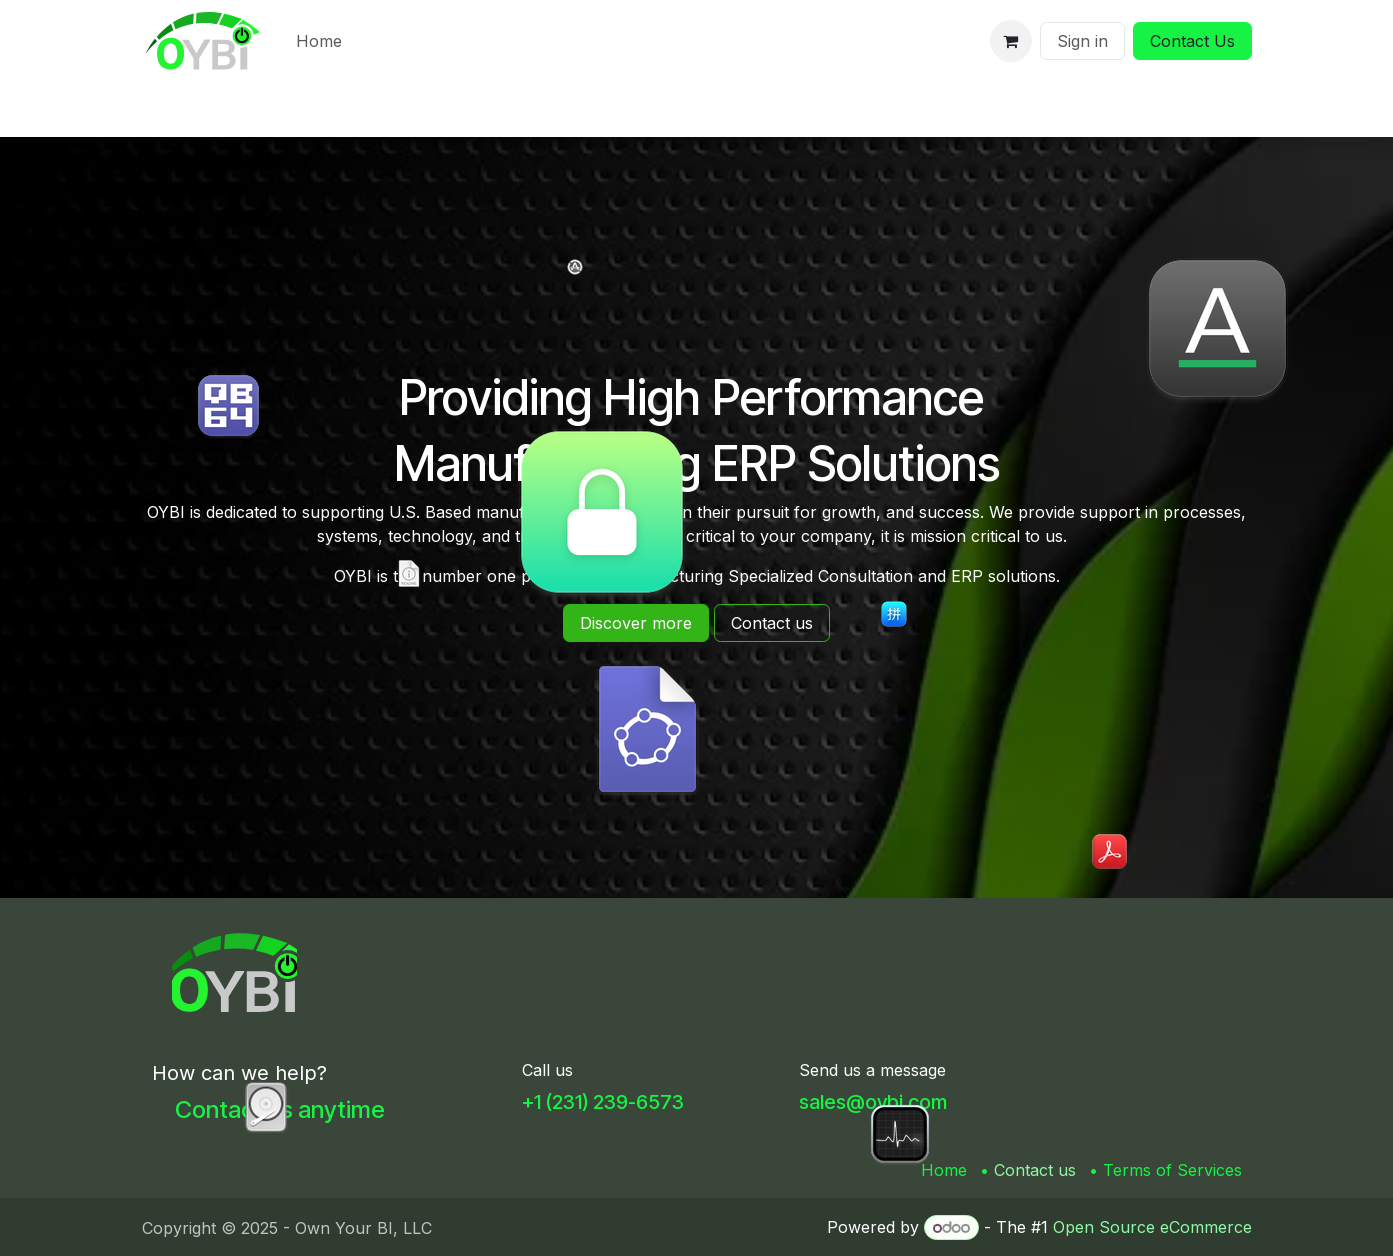 This screenshot has width=1393, height=1256. I want to click on open power statistics and battery monitoring app, so click(900, 1134).